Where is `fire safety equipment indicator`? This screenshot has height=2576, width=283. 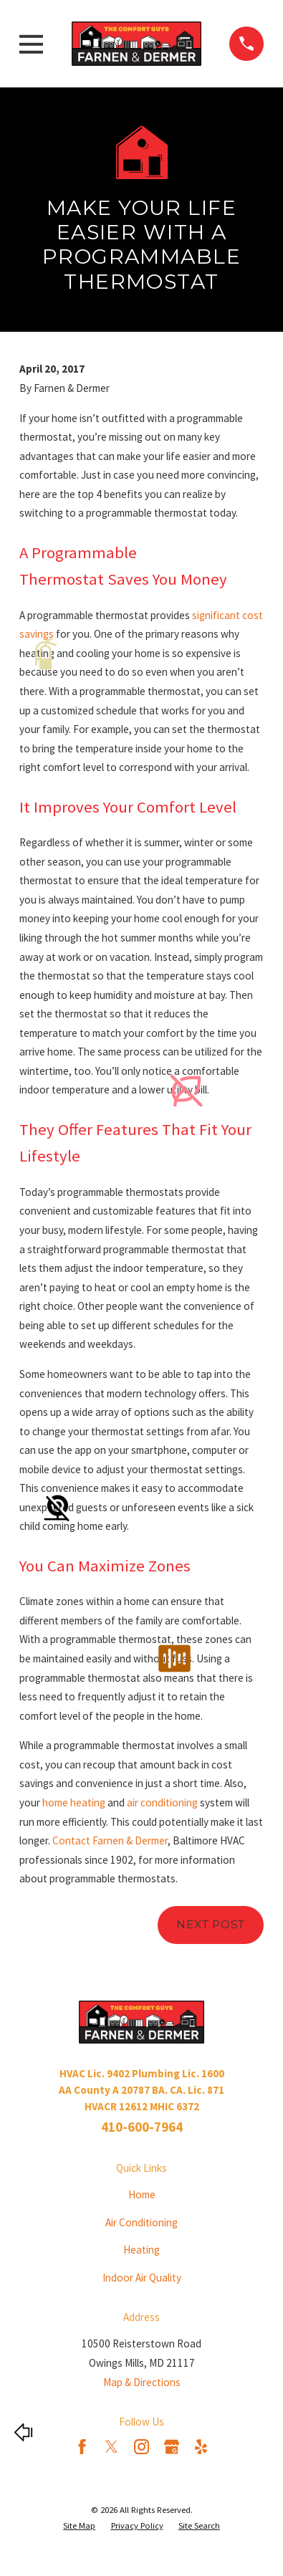 fire safety equipment indicator is located at coordinates (44, 654).